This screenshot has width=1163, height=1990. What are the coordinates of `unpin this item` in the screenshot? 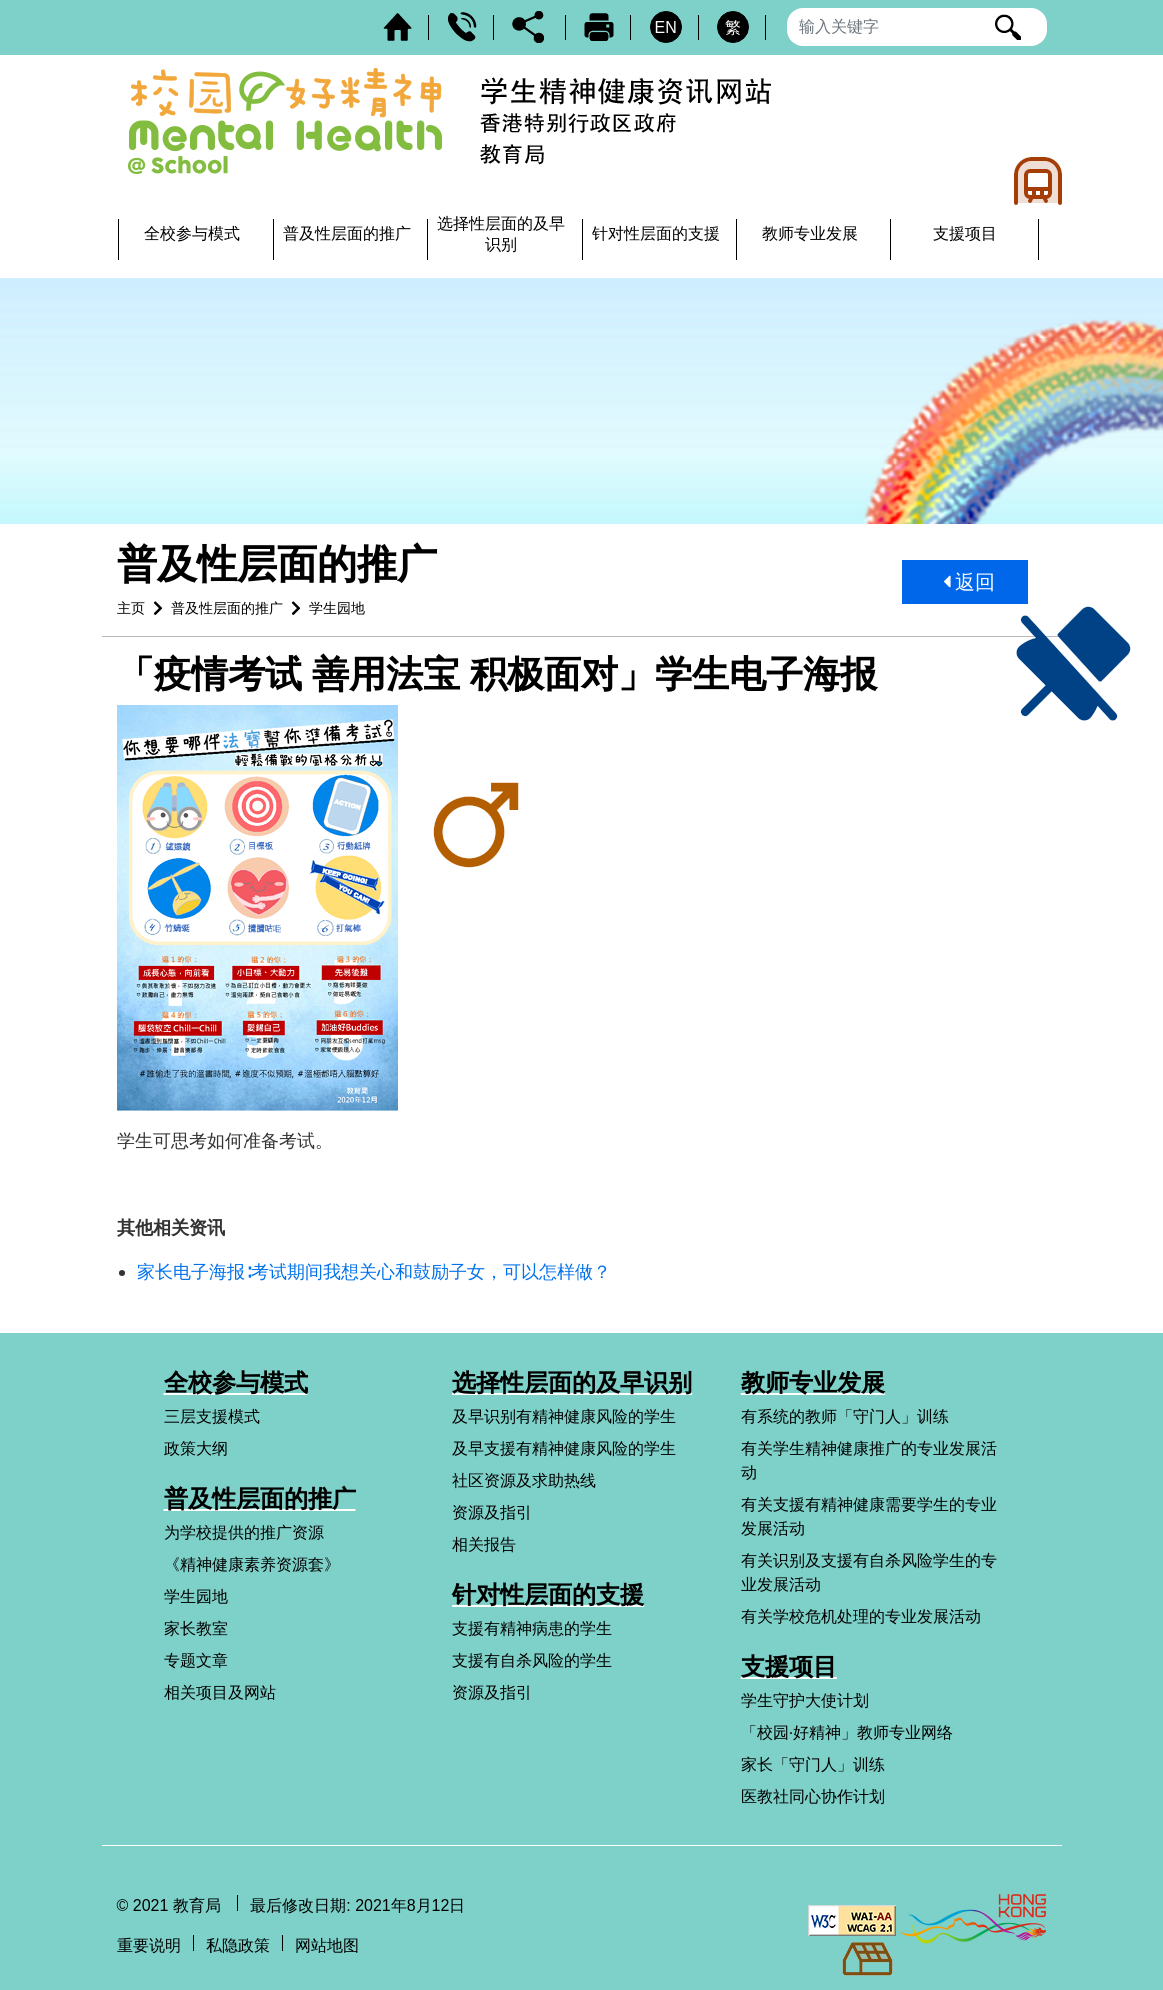 It's located at (1069, 668).